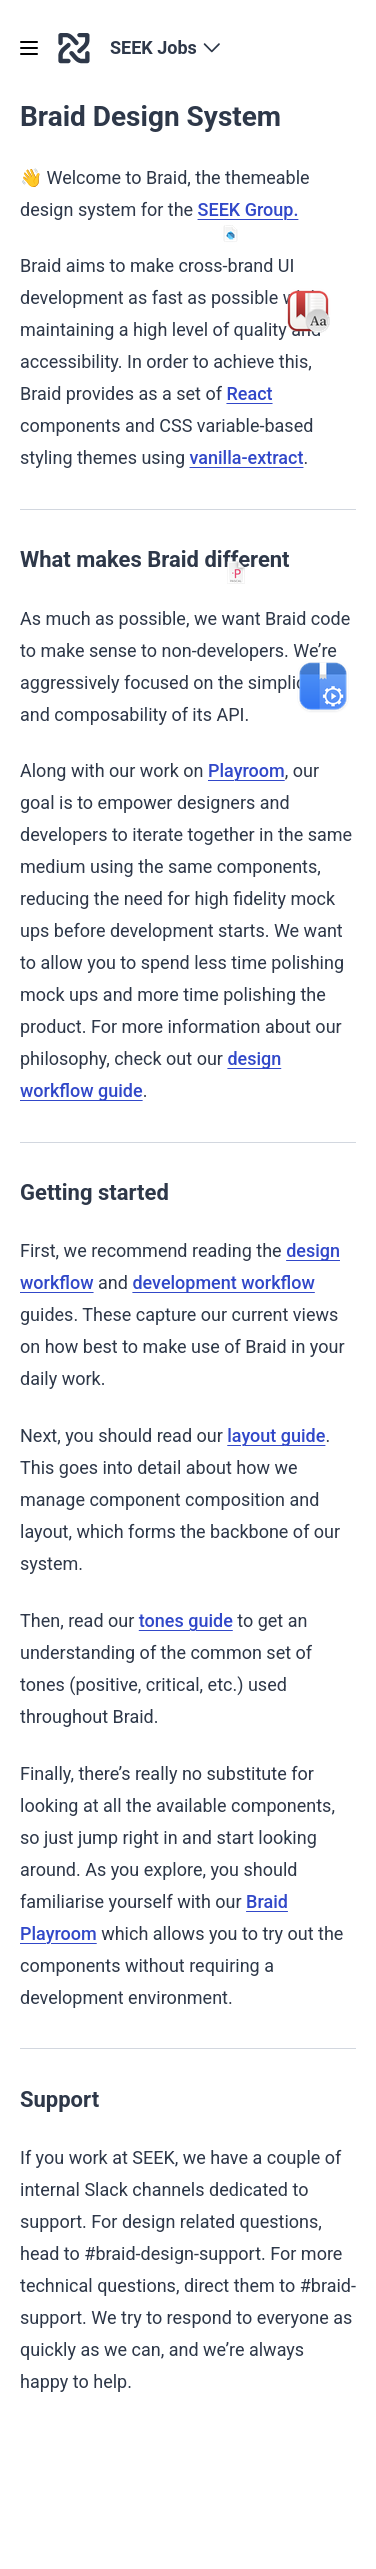 The width and height of the screenshot is (376, 2569). I want to click on dart programming language source file, so click(230, 233).